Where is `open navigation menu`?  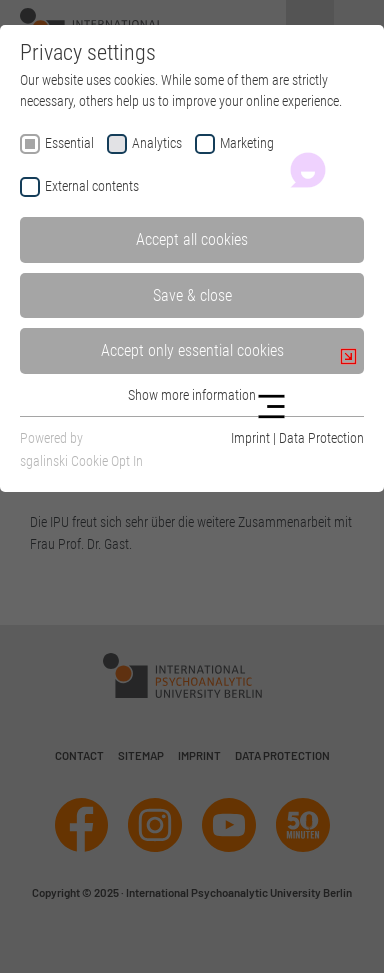 open navigation menu is located at coordinates (271, 406).